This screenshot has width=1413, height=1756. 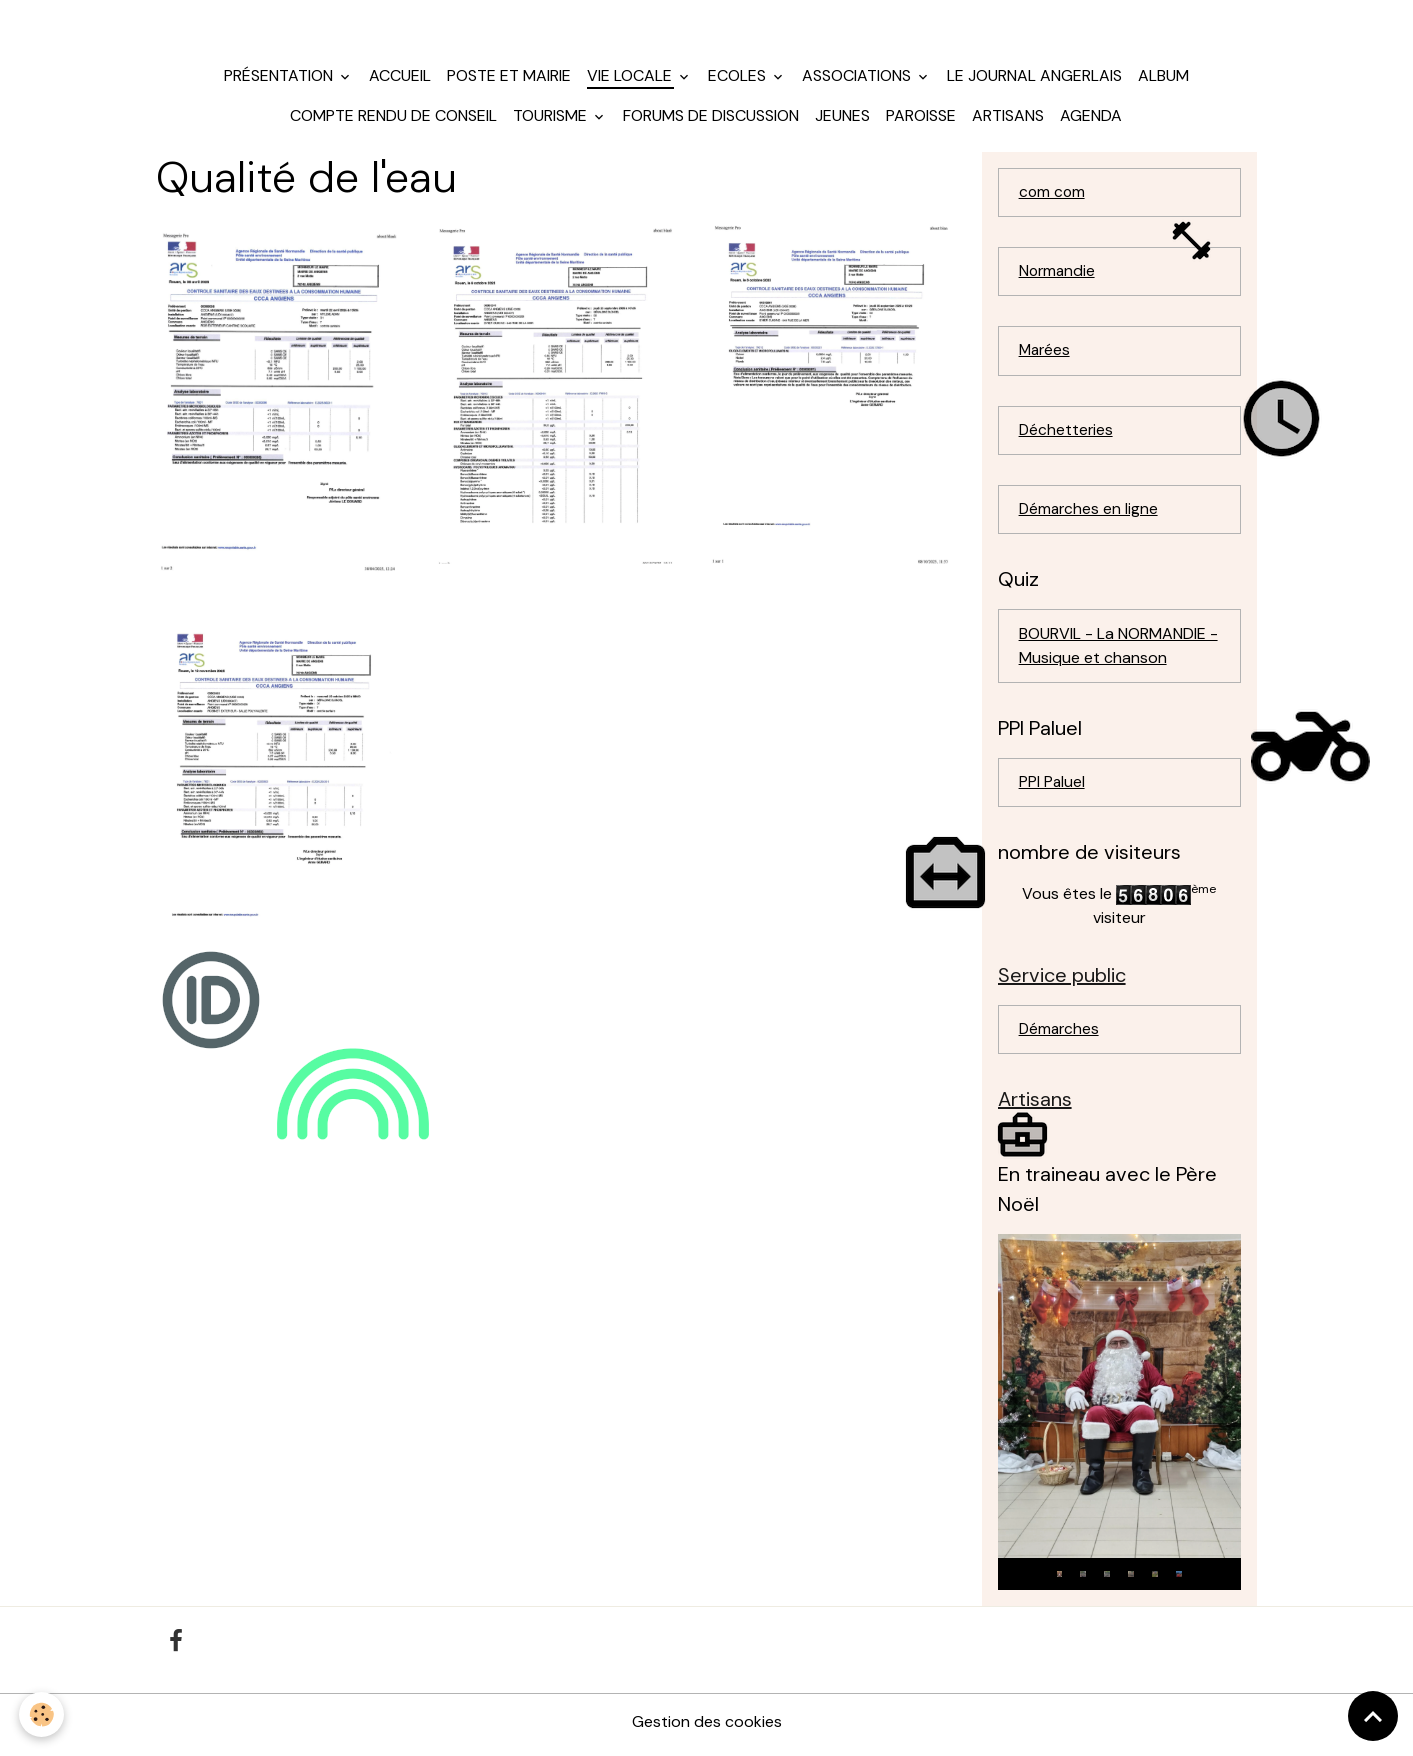 I want to click on access work or business-related features, so click(x=1022, y=1134).